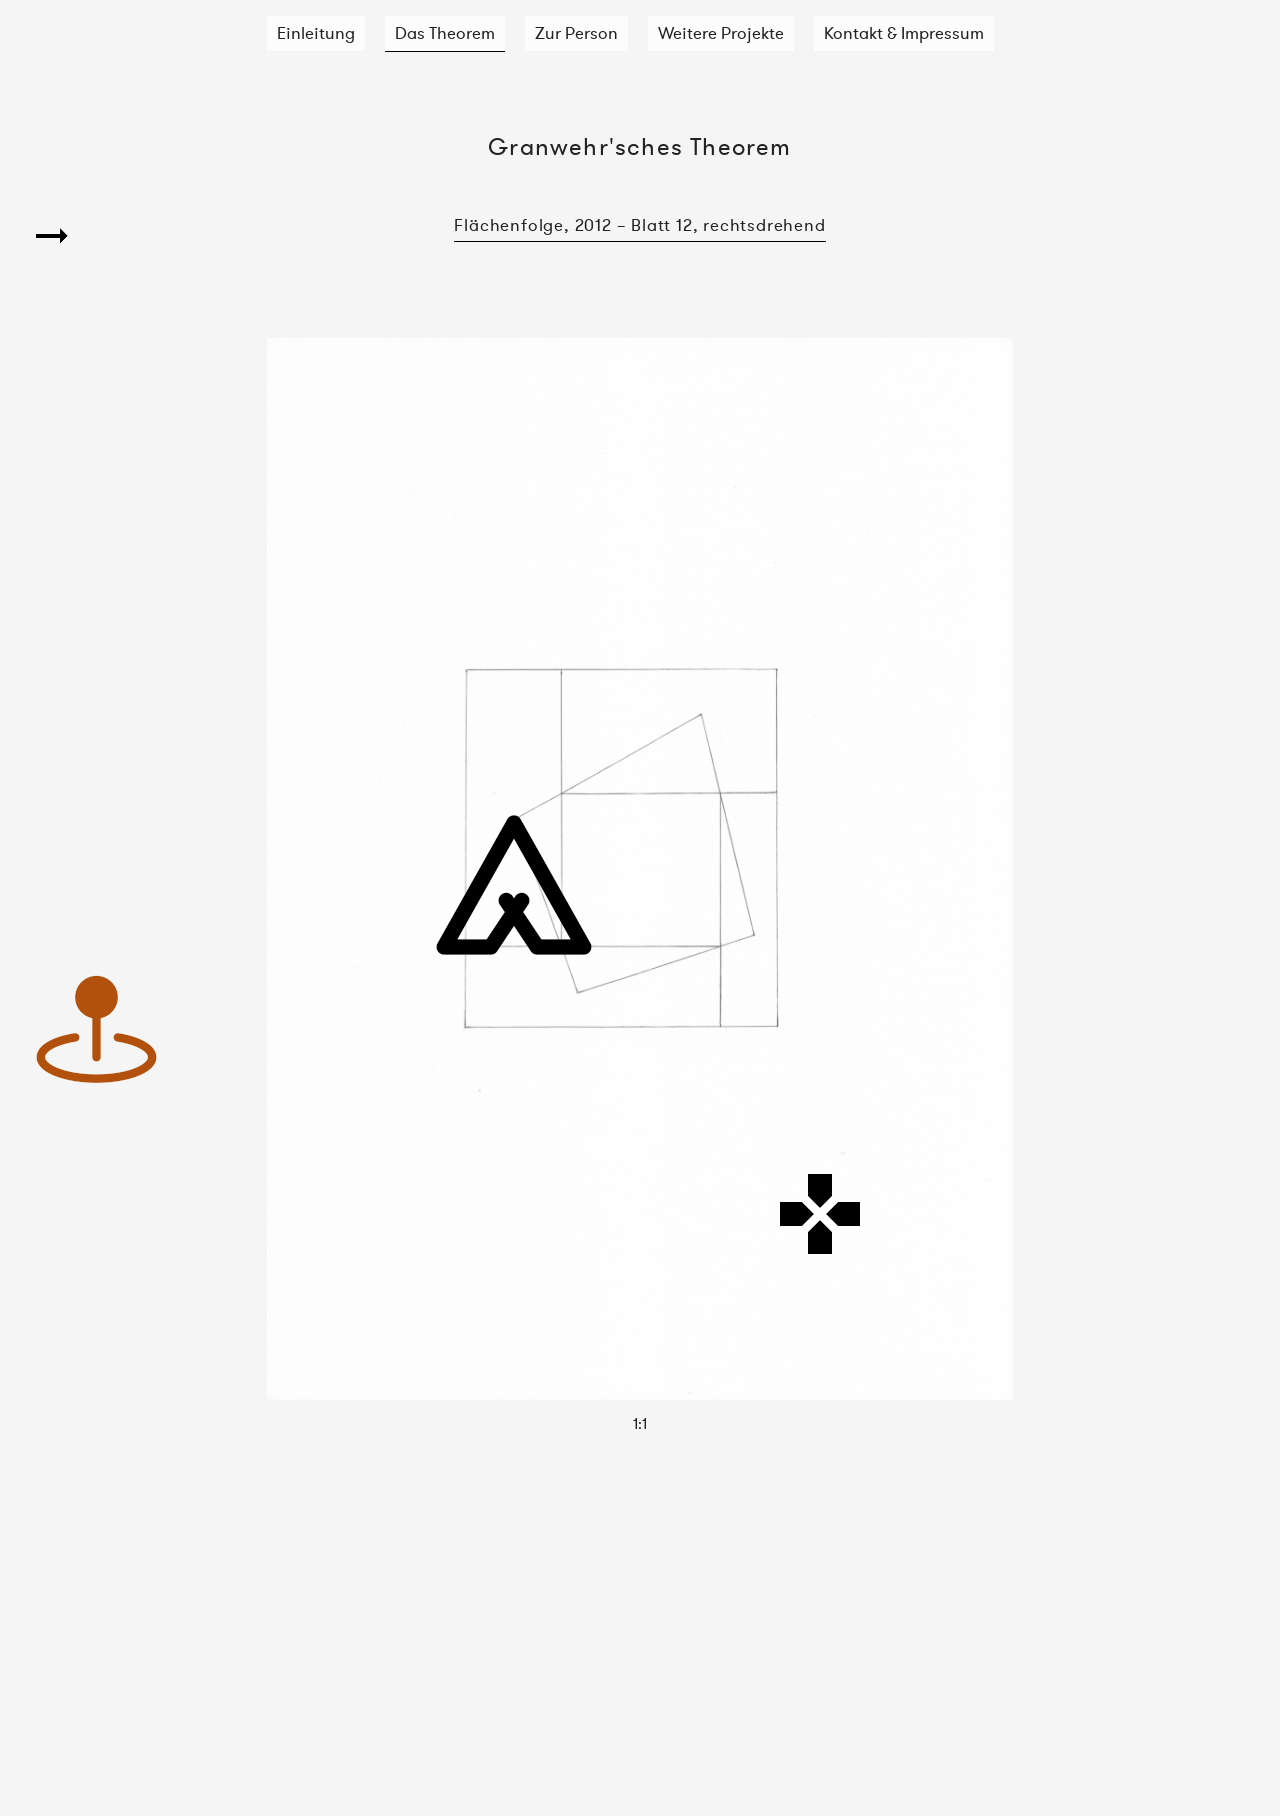 The height and width of the screenshot is (1816, 1280). I want to click on view location area or radius, so click(96, 1031).